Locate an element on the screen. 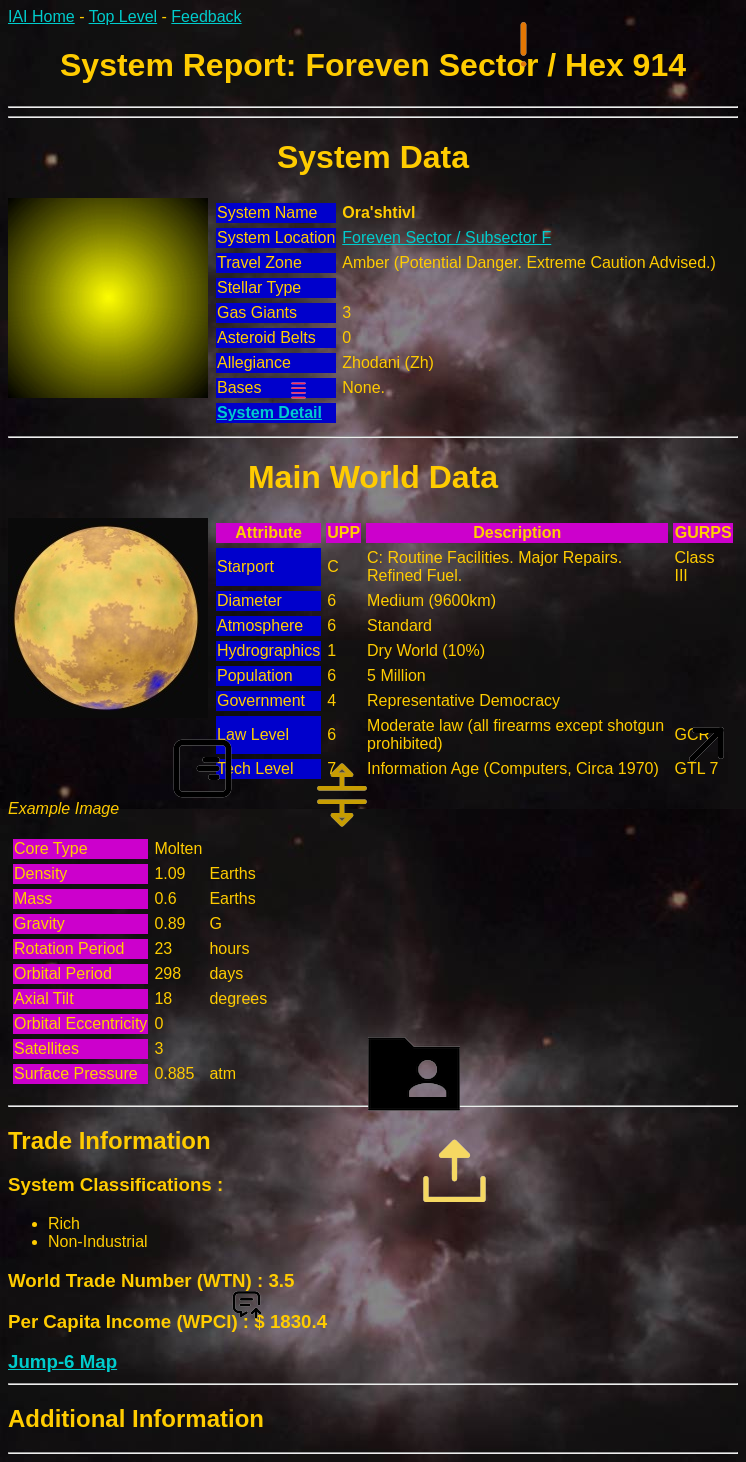  indicates a warning or alert requiring attention is located at coordinates (523, 44).